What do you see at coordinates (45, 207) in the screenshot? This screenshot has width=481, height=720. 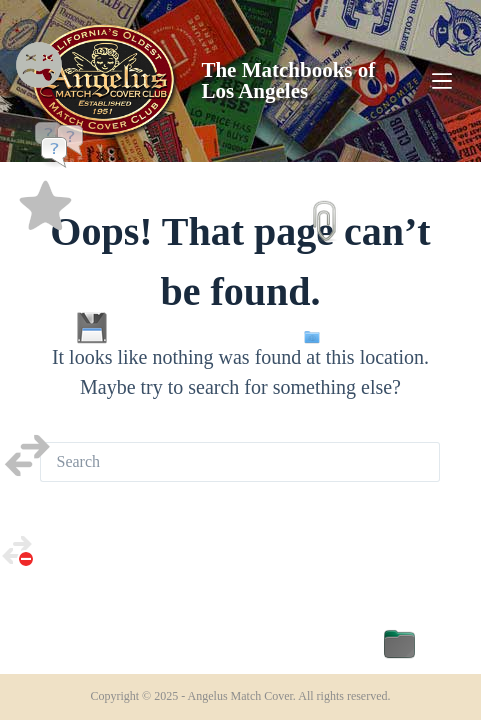 I see `access your bookmarked items` at bounding box center [45, 207].